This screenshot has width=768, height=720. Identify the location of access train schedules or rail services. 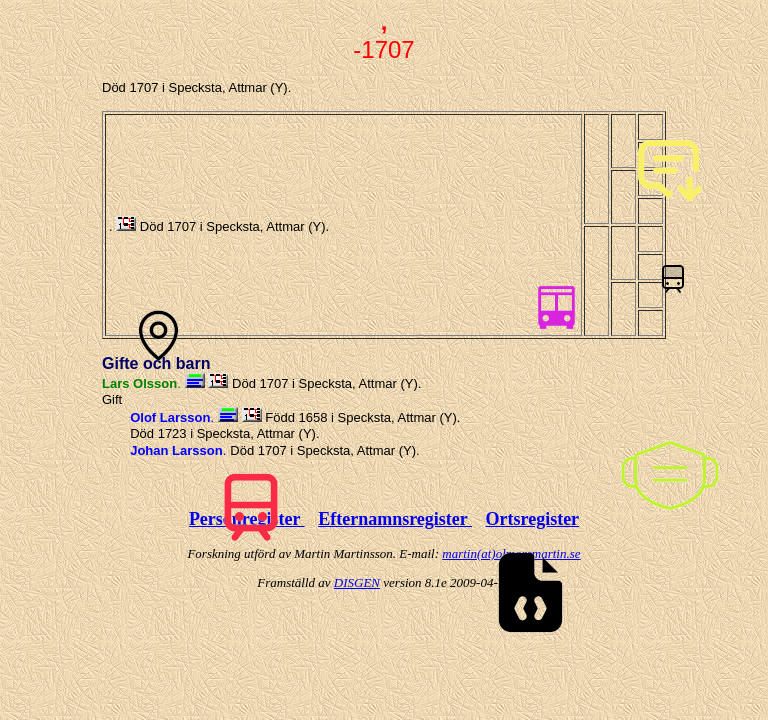
(673, 278).